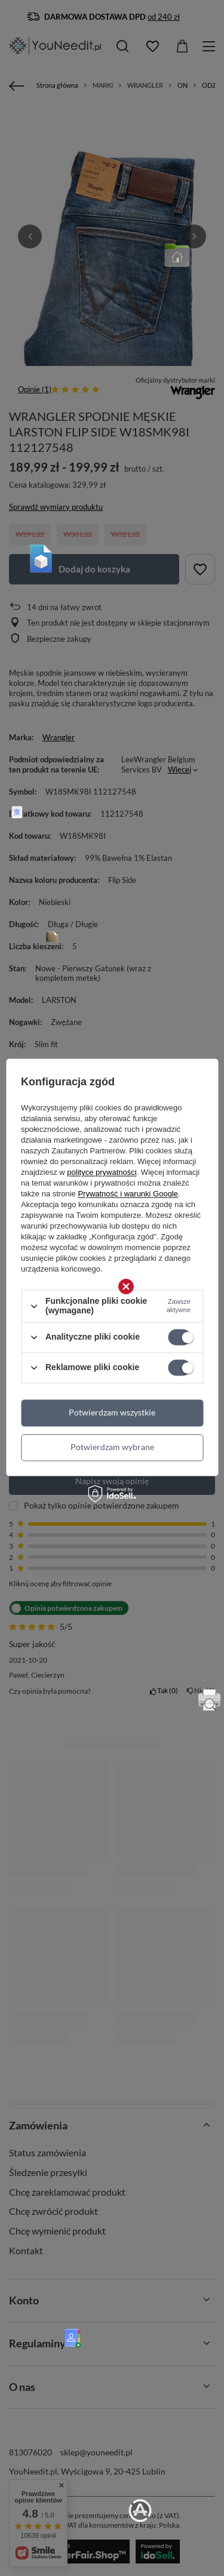 Image resolution: width=224 pixels, height=2576 pixels. What do you see at coordinates (177, 255) in the screenshot?
I see `access your home folder` at bounding box center [177, 255].